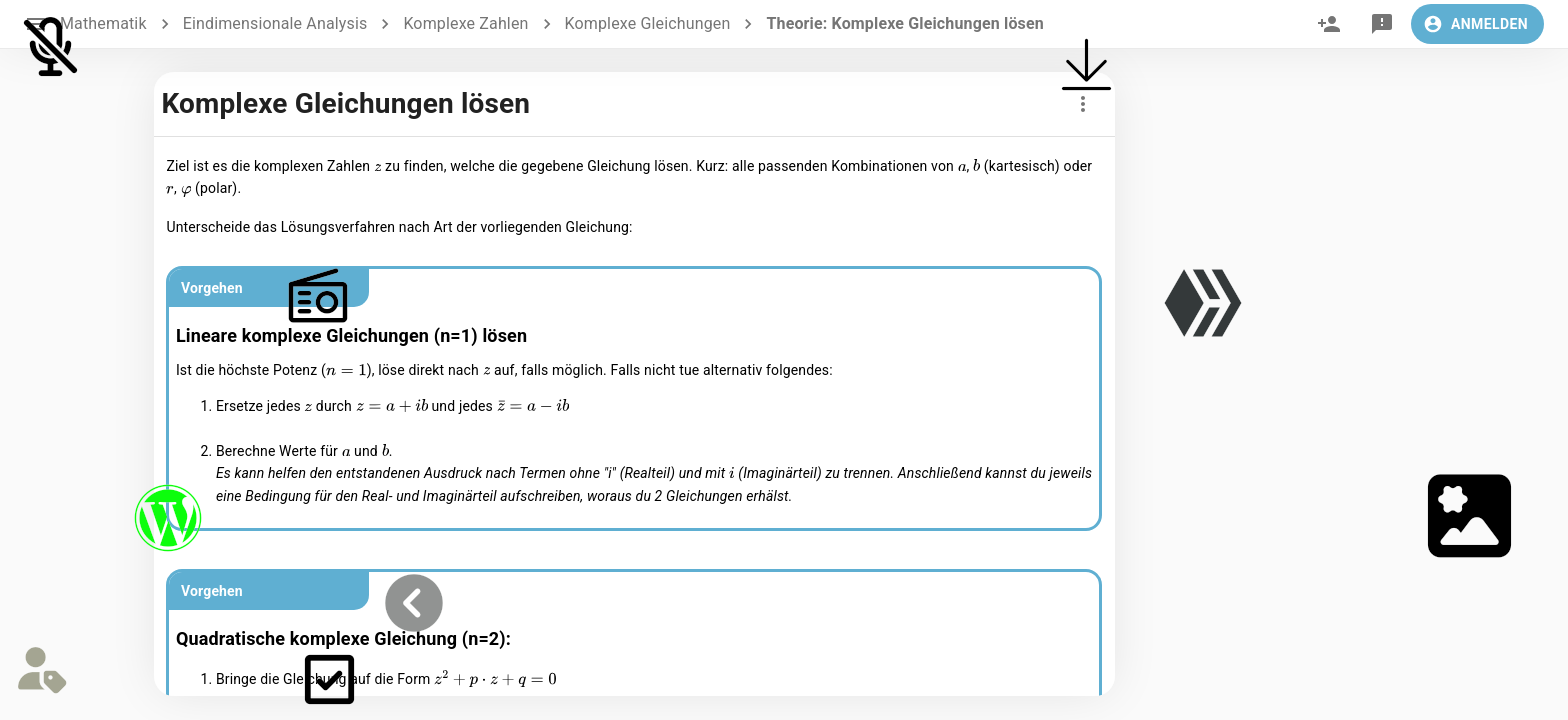  Describe the element at coordinates (41, 668) in the screenshot. I see `tag or label a user profile` at that location.